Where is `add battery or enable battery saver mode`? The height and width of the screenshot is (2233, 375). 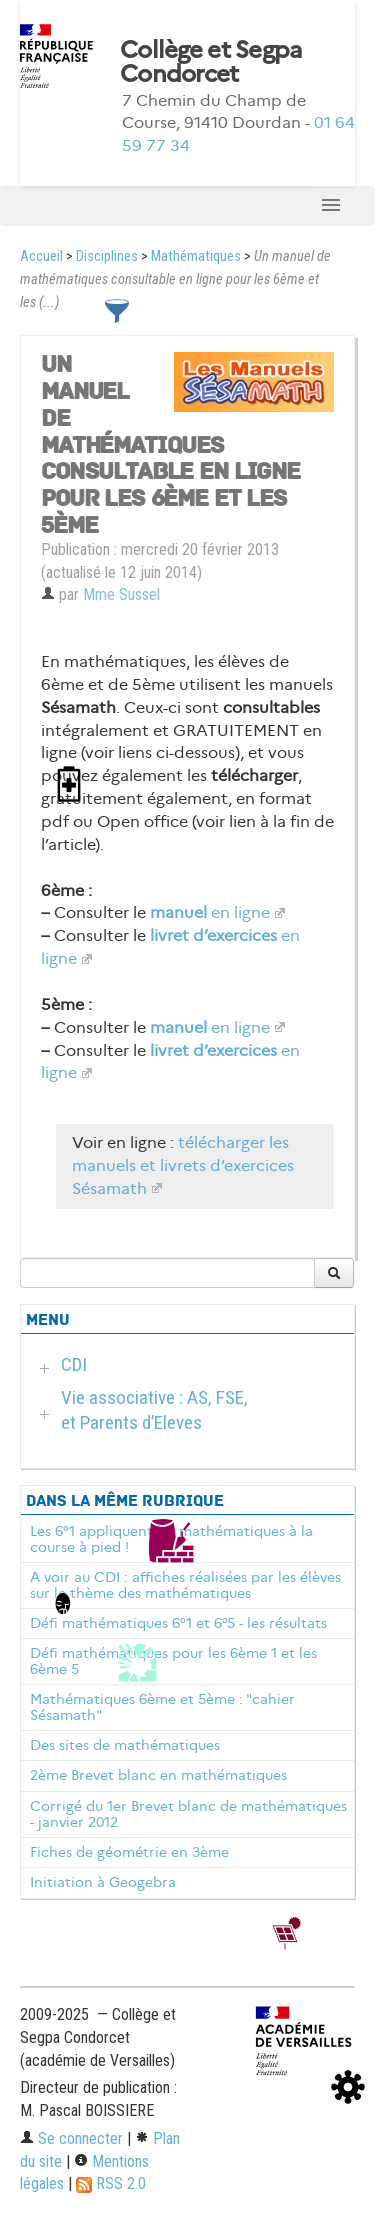
add battery or enable battery saver mode is located at coordinates (69, 784).